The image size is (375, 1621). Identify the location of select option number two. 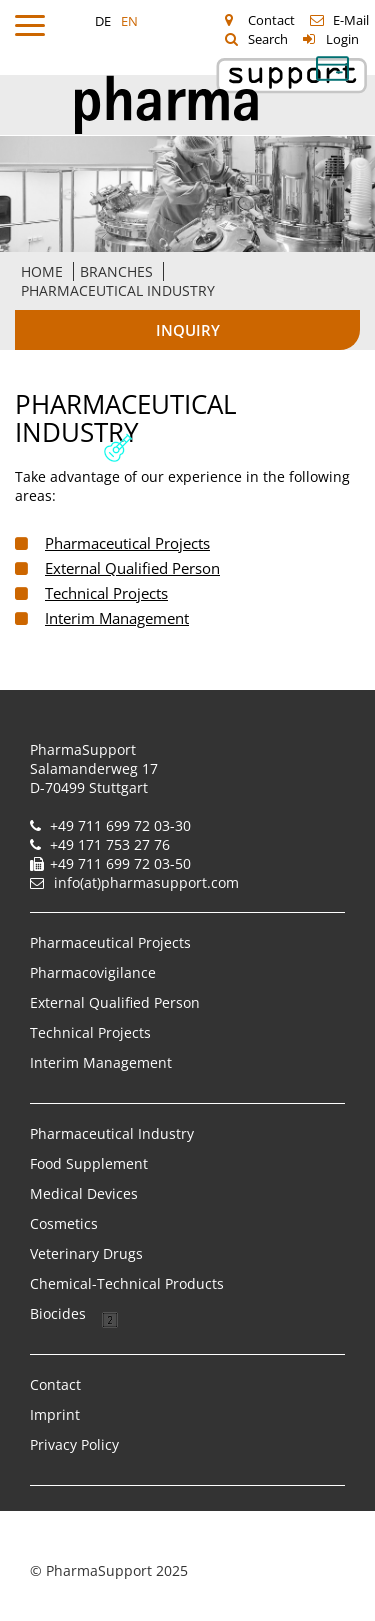
(110, 1320).